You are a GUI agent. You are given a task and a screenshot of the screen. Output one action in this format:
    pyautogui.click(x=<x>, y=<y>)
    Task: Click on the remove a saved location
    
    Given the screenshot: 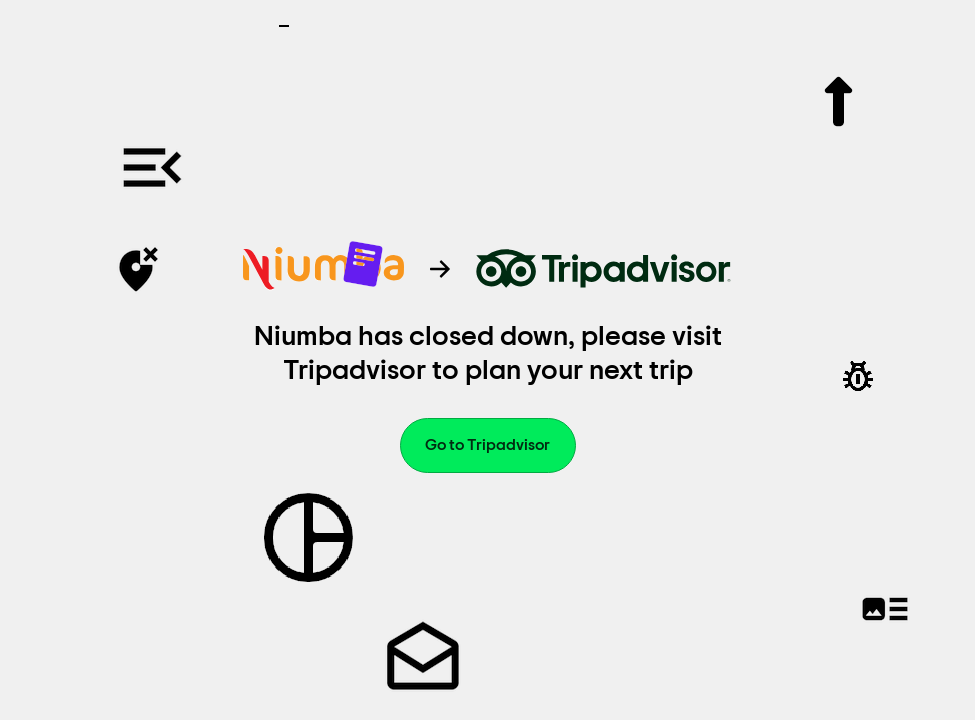 What is the action you would take?
    pyautogui.click(x=136, y=269)
    